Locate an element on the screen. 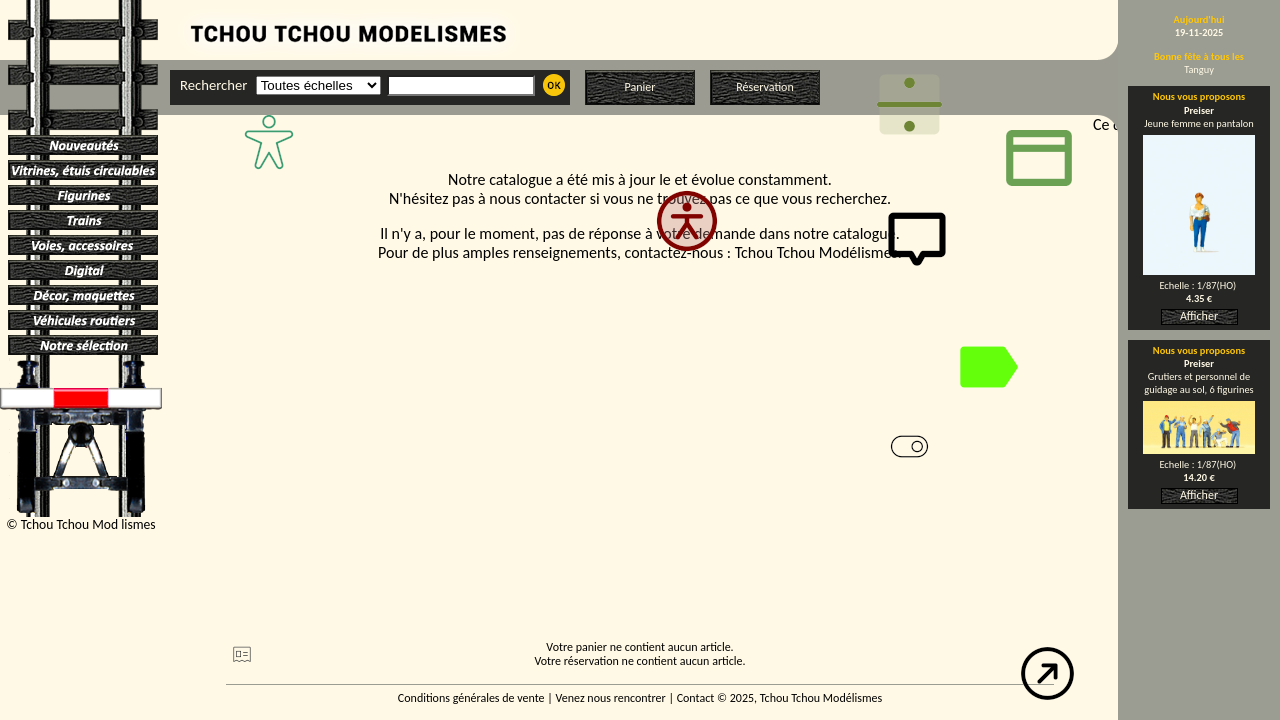 The image size is (1280, 720). accessibility settings or features is located at coordinates (269, 143).